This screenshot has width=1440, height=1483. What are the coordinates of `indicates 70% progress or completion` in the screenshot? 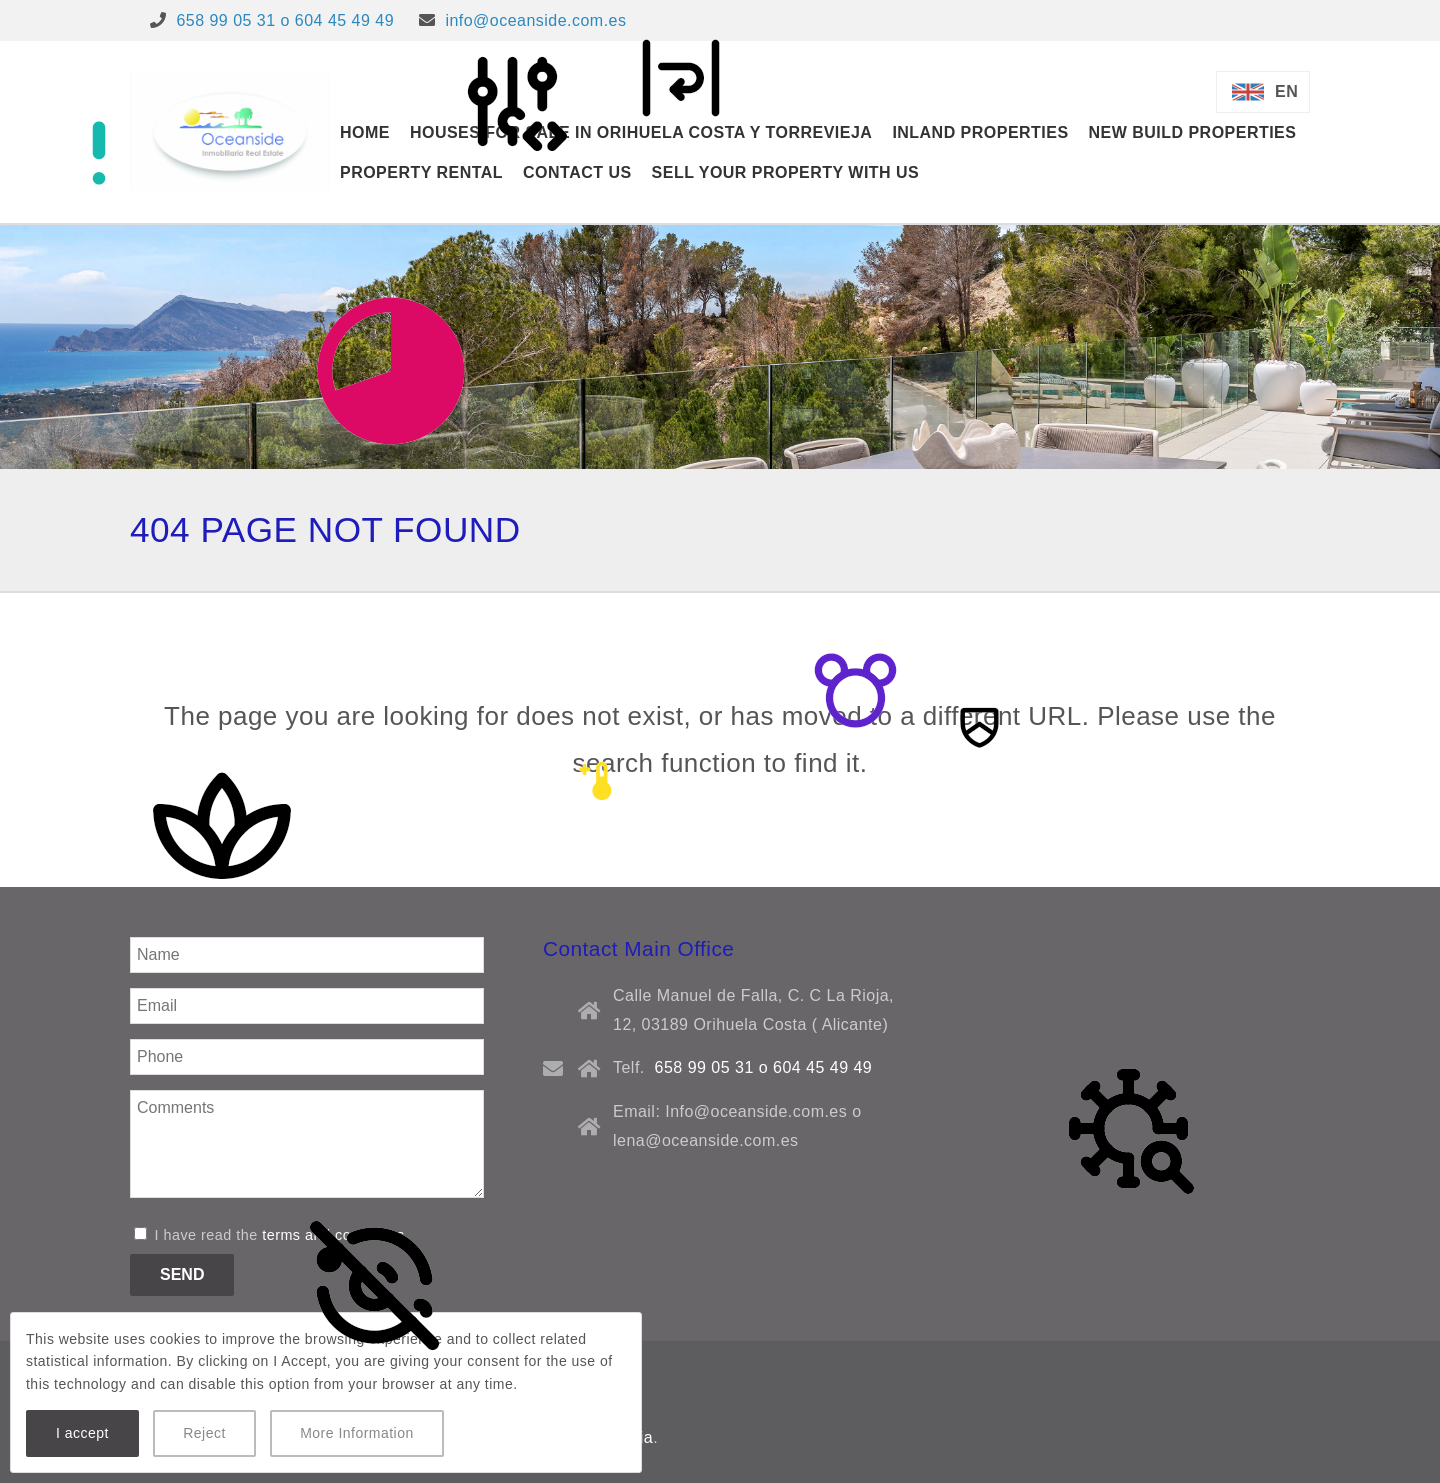 It's located at (391, 371).